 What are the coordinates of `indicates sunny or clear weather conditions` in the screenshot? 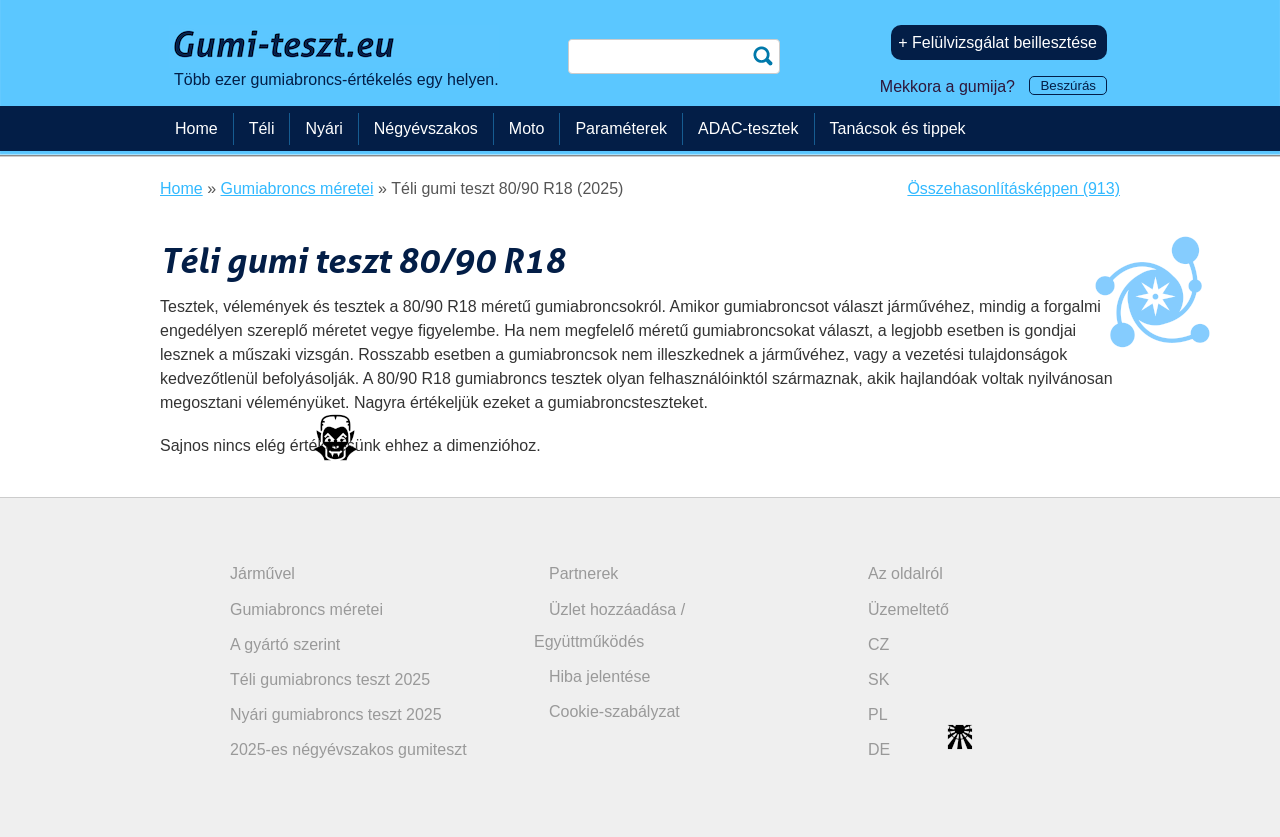 It's located at (960, 737).